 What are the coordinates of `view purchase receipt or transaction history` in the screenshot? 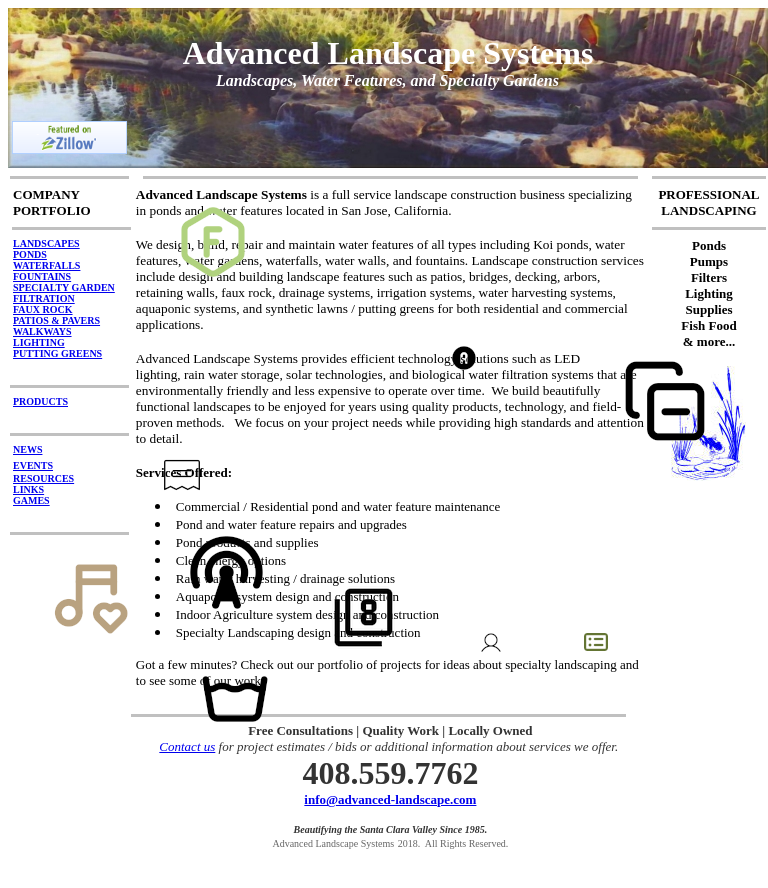 It's located at (182, 475).